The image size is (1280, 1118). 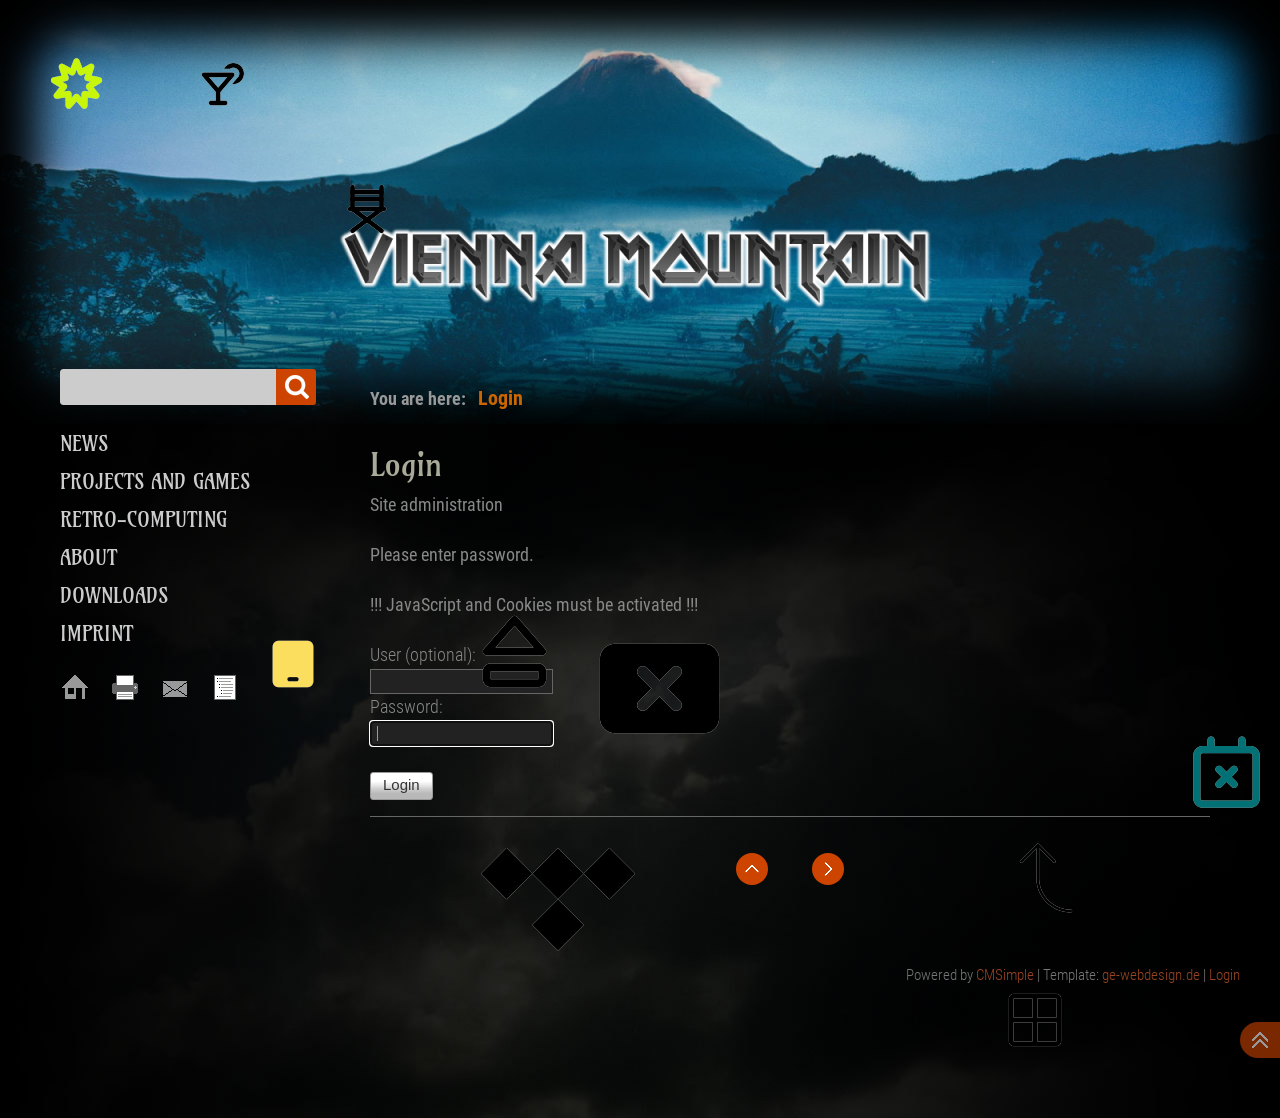 What do you see at coordinates (1046, 878) in the screenshot?
I see `go back and up in navigation hierarchy` at bounding box center [1046, 878].